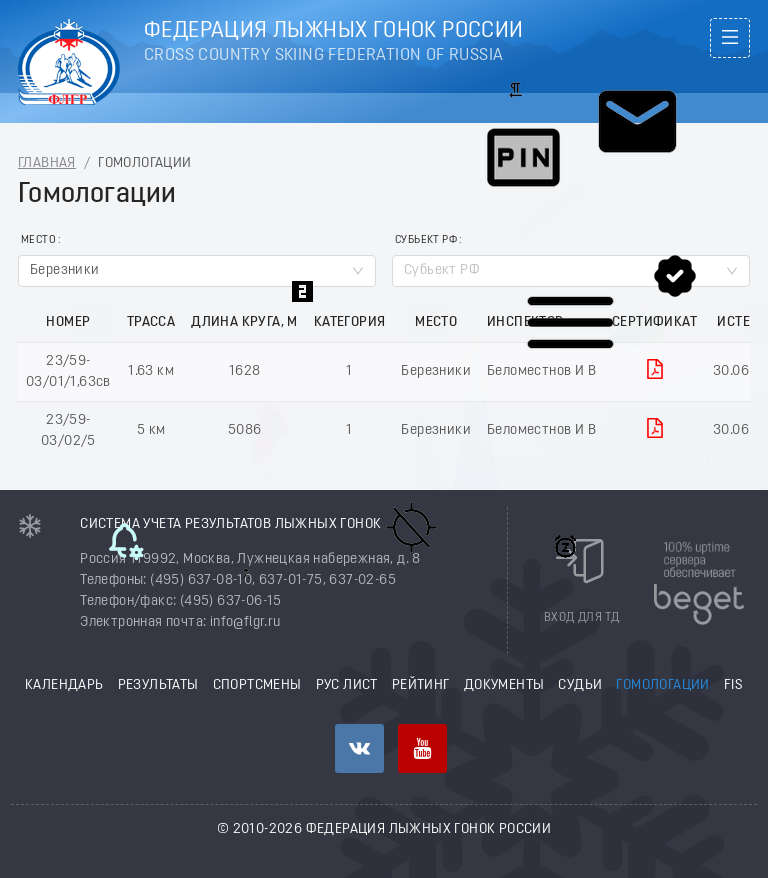 The image size is (768, 878). Describe the element at coordinates (637, 121) in the screenshot. I see `access your email inbox` at that location.